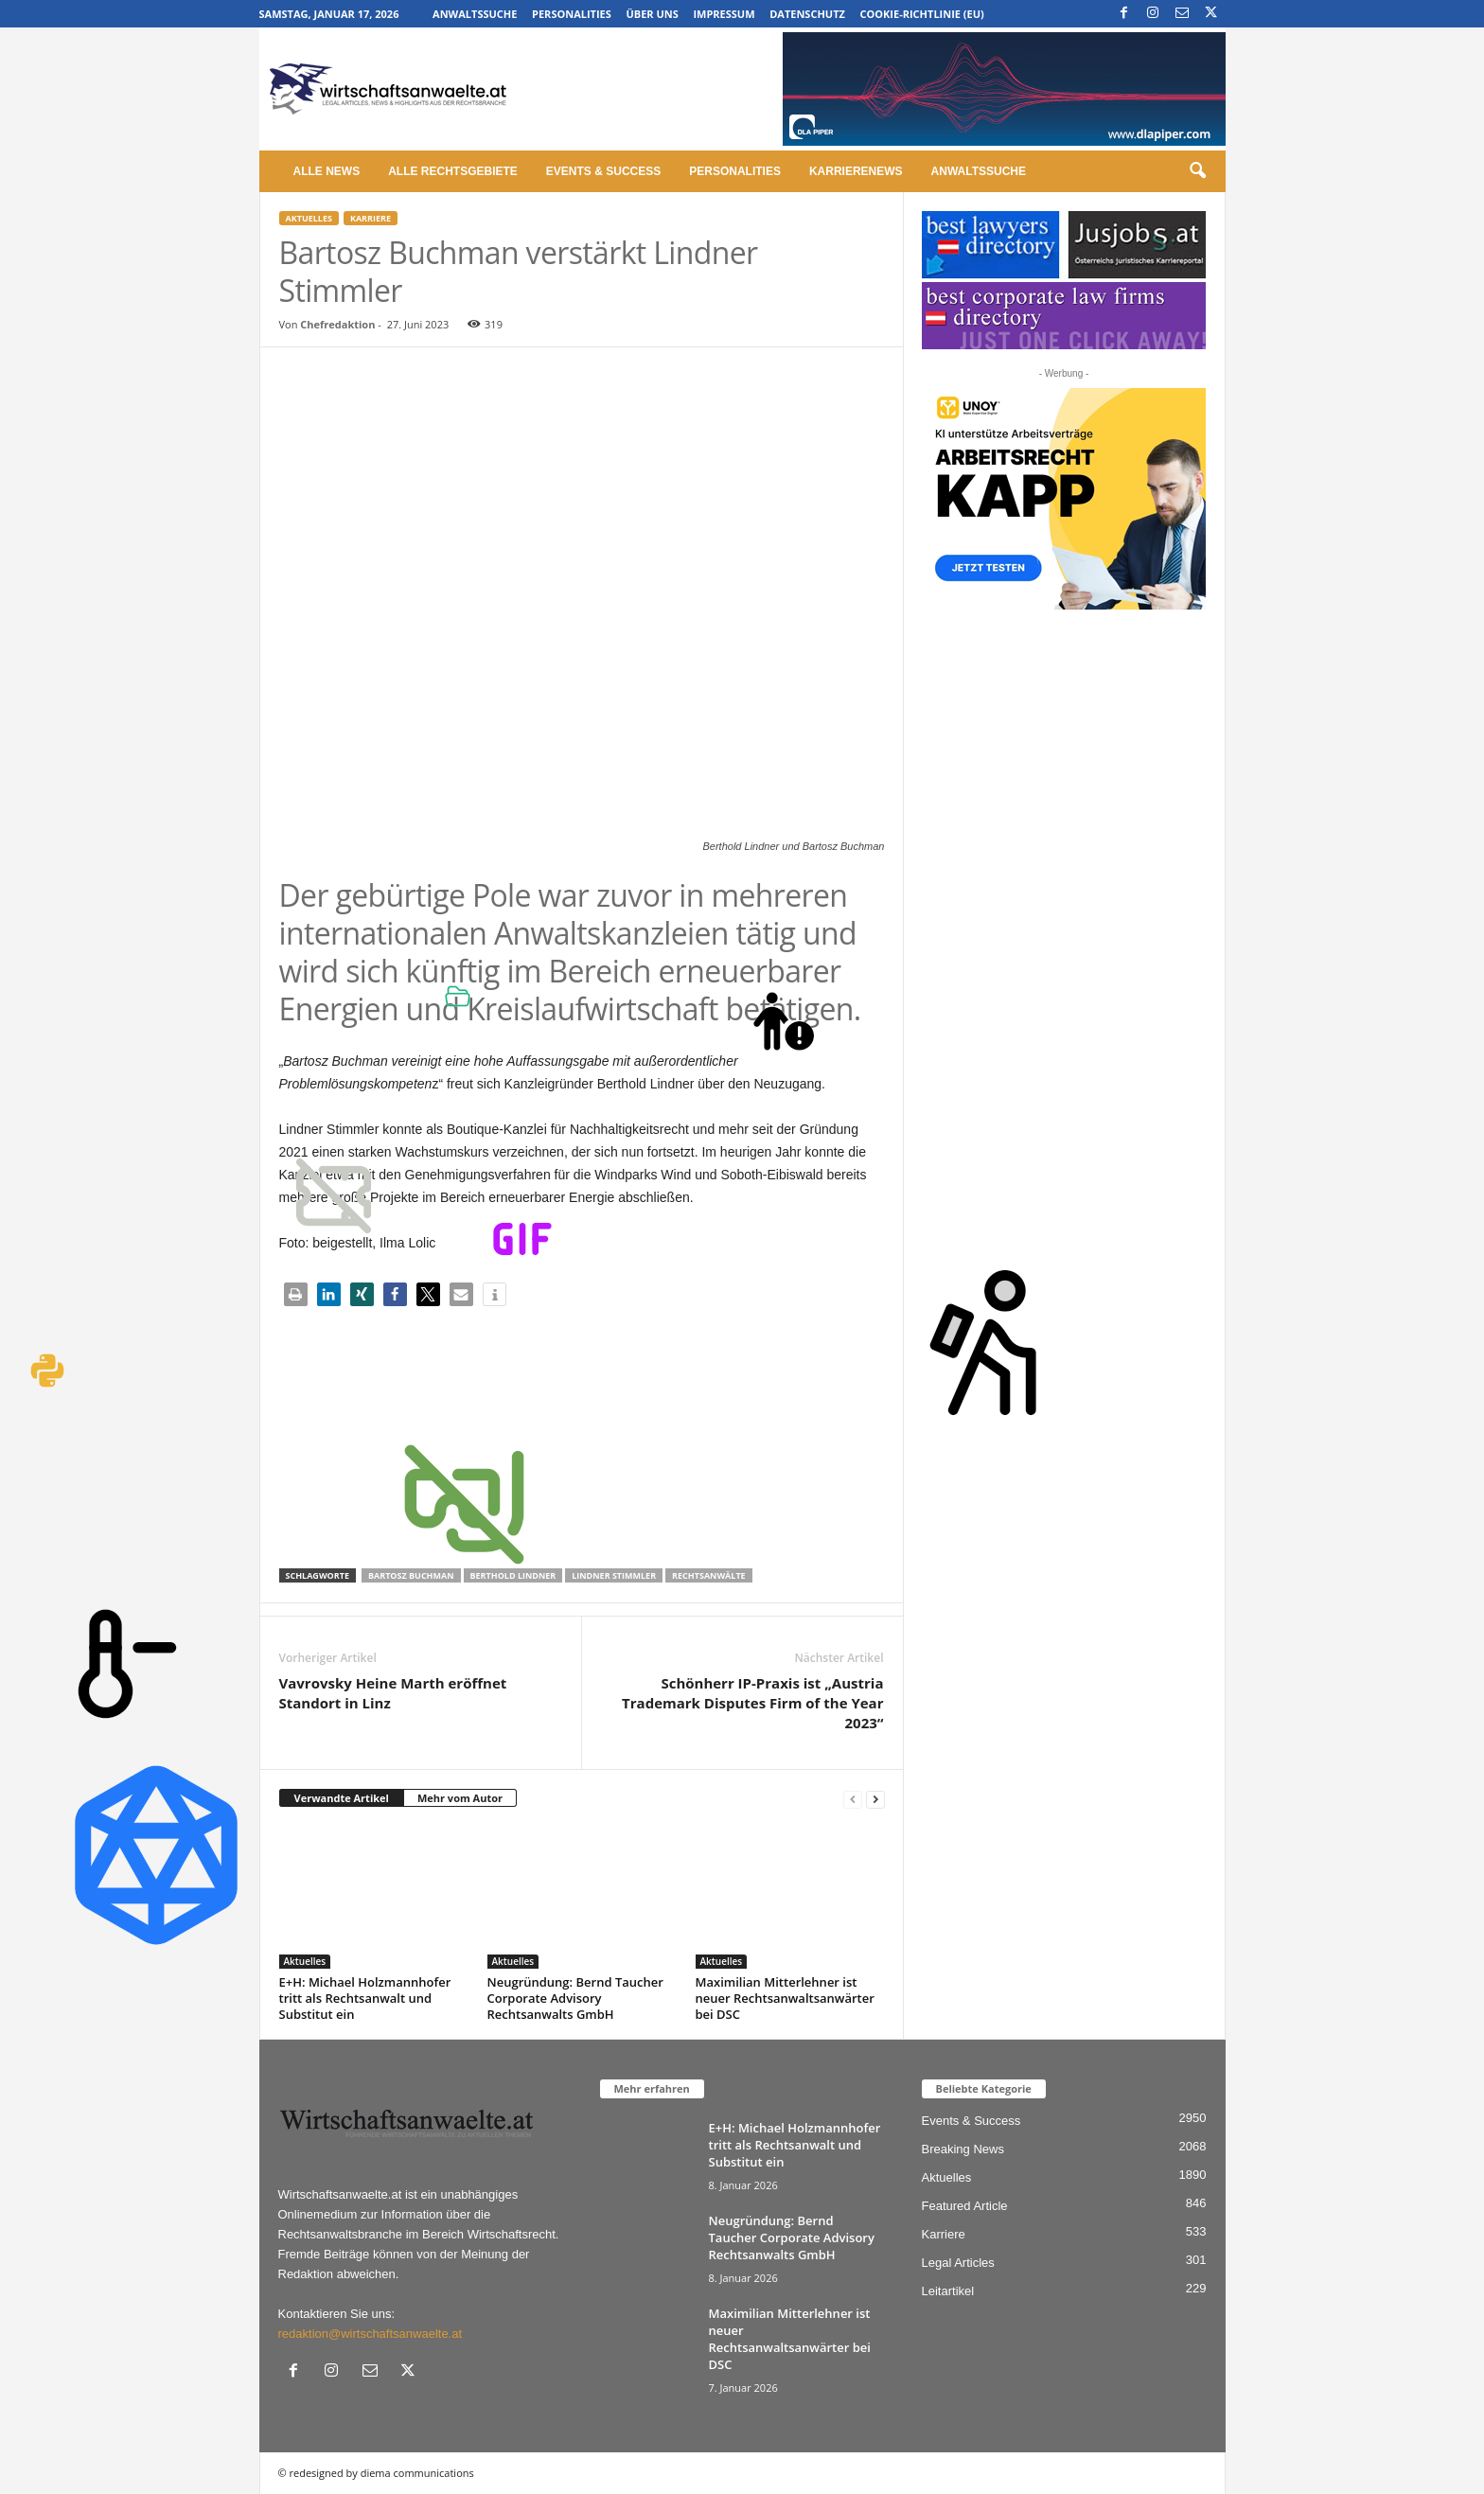  Describe the element at coordinates (47, 1371) in the screenshot. I see `python file or project indicator` at that location.